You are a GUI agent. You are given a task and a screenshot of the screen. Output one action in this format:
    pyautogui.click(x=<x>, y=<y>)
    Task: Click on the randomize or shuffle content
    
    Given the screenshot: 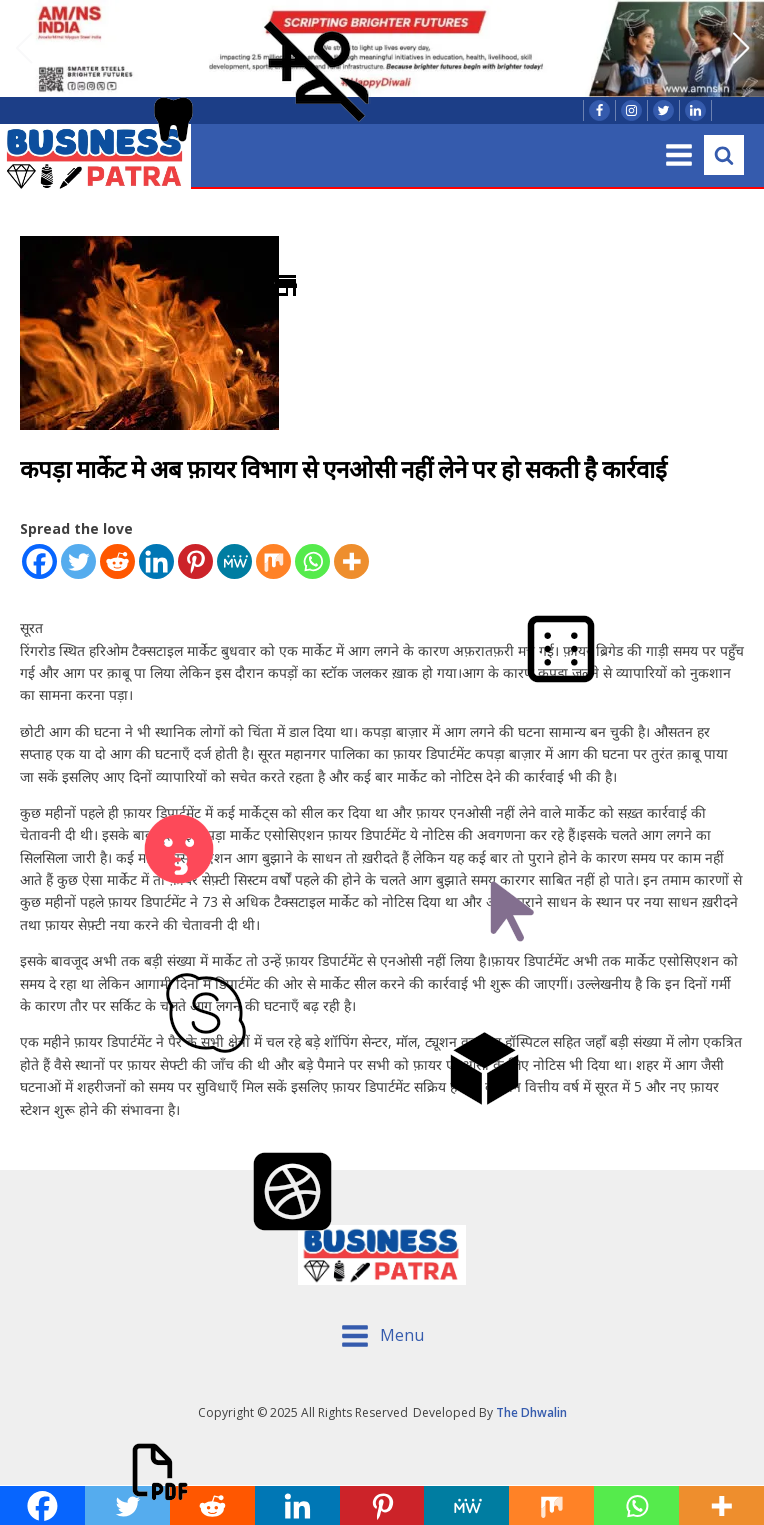 What is the action you would take?
    pyautogui.click(x=561, y=649)
    